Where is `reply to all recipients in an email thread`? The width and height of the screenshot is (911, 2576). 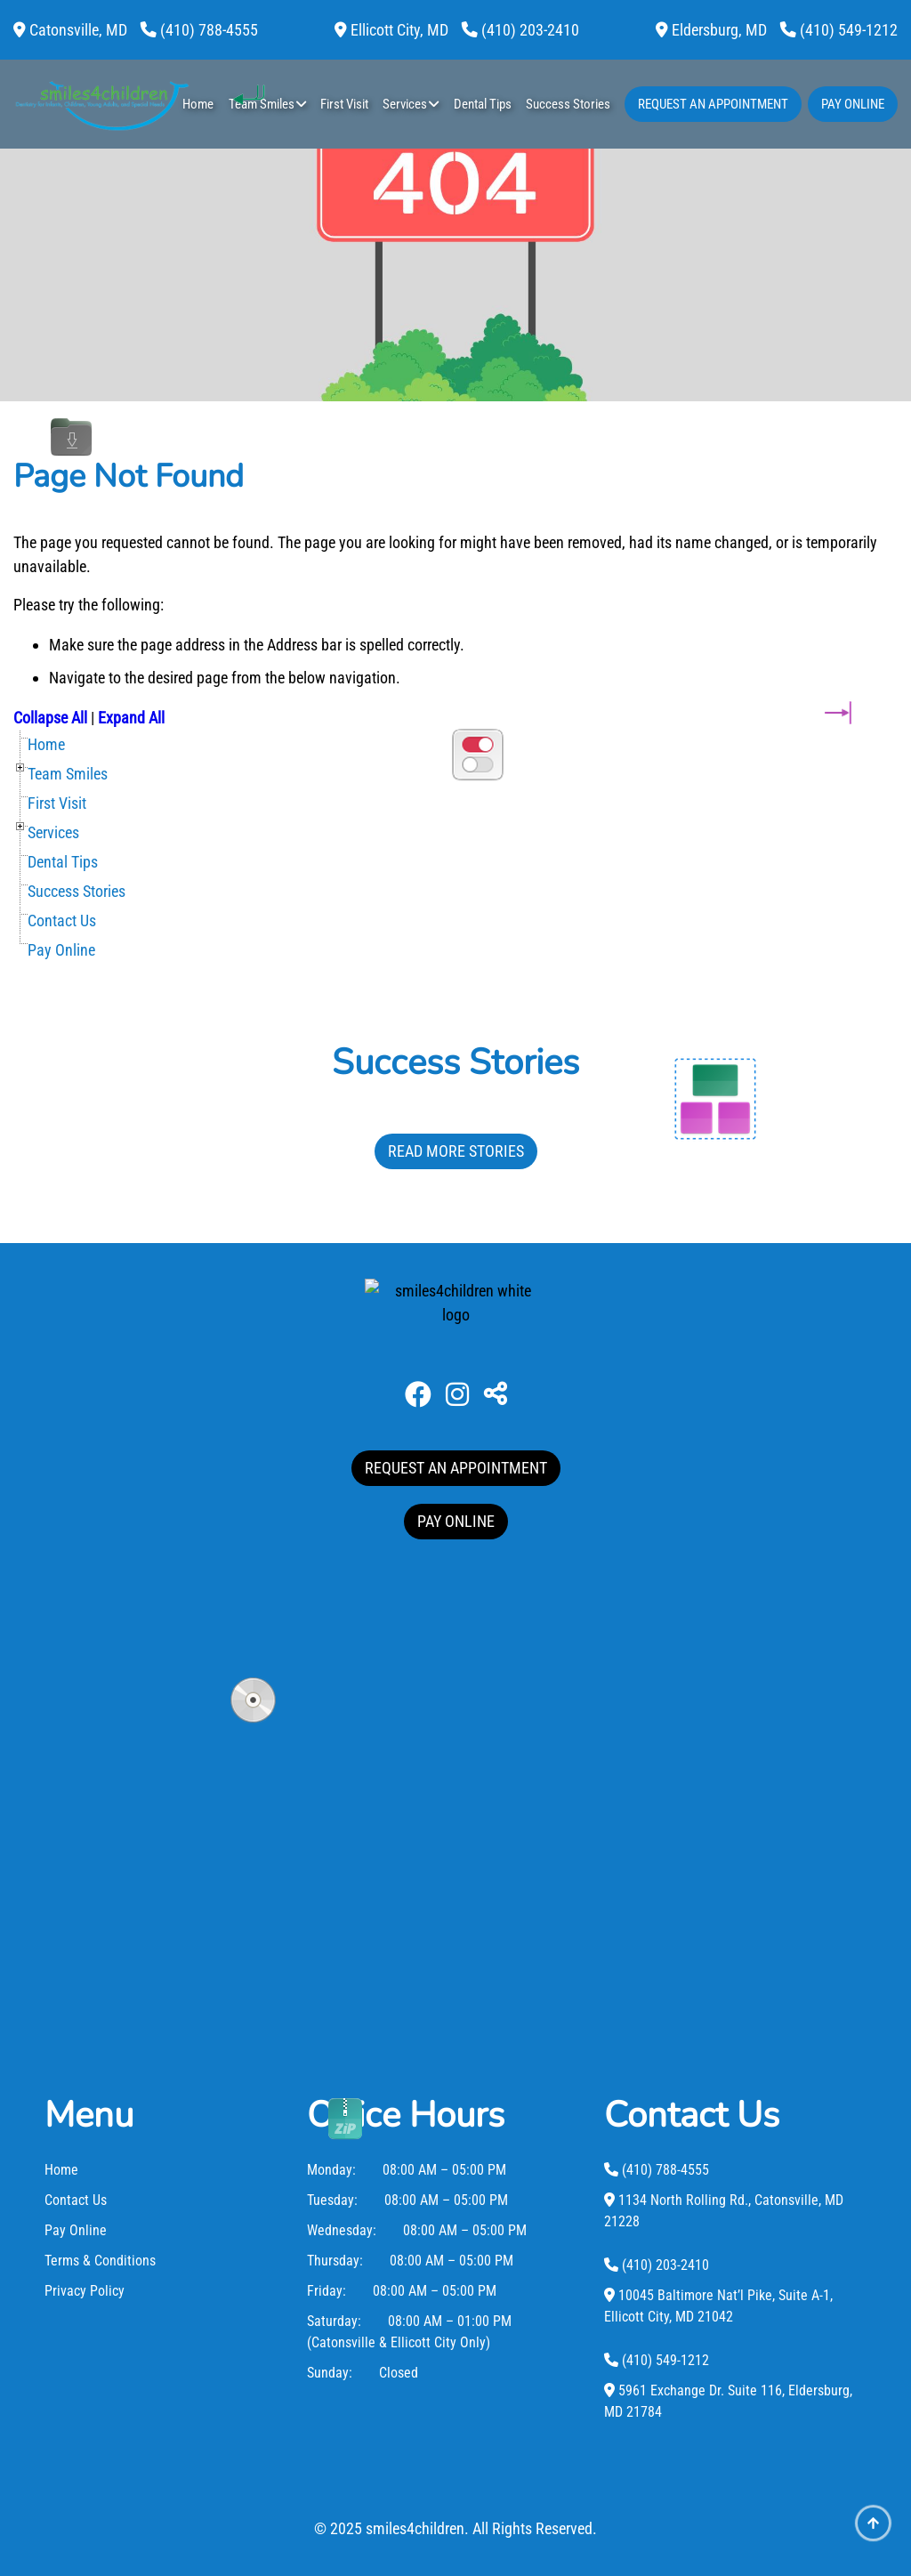 reply to all recipients in an email thread is located at coordinates (248, 93).